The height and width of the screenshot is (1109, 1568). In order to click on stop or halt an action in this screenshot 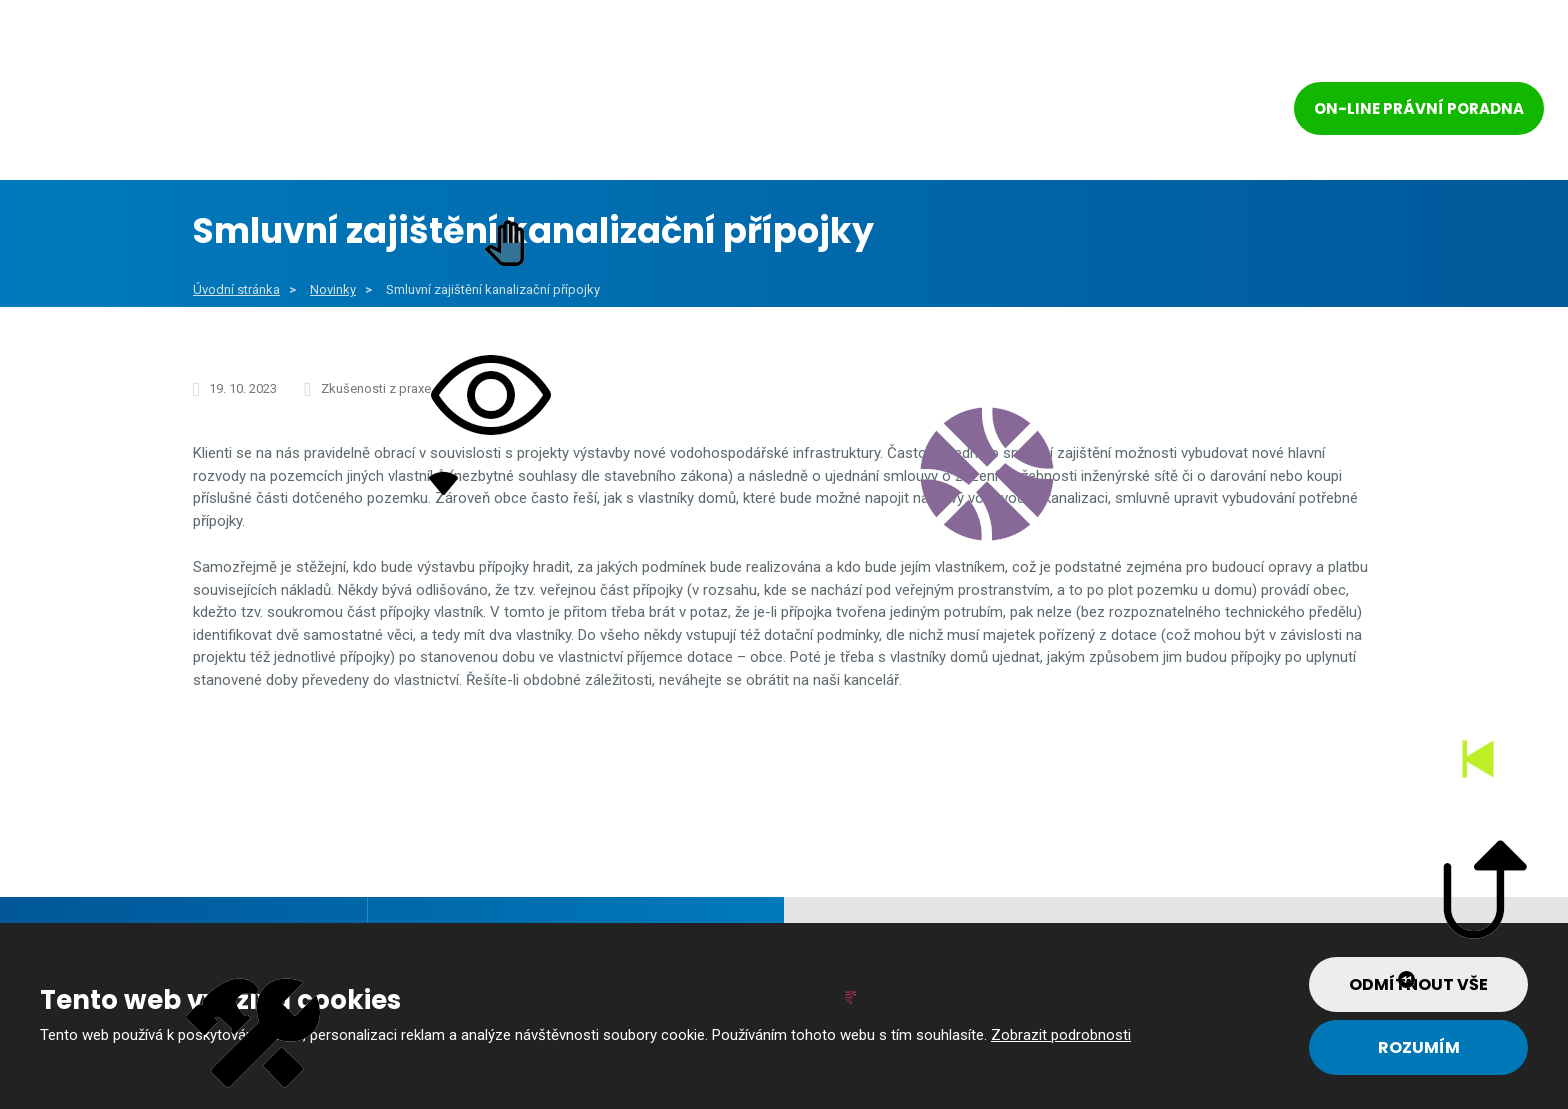, I will do `click(505, 243)`.